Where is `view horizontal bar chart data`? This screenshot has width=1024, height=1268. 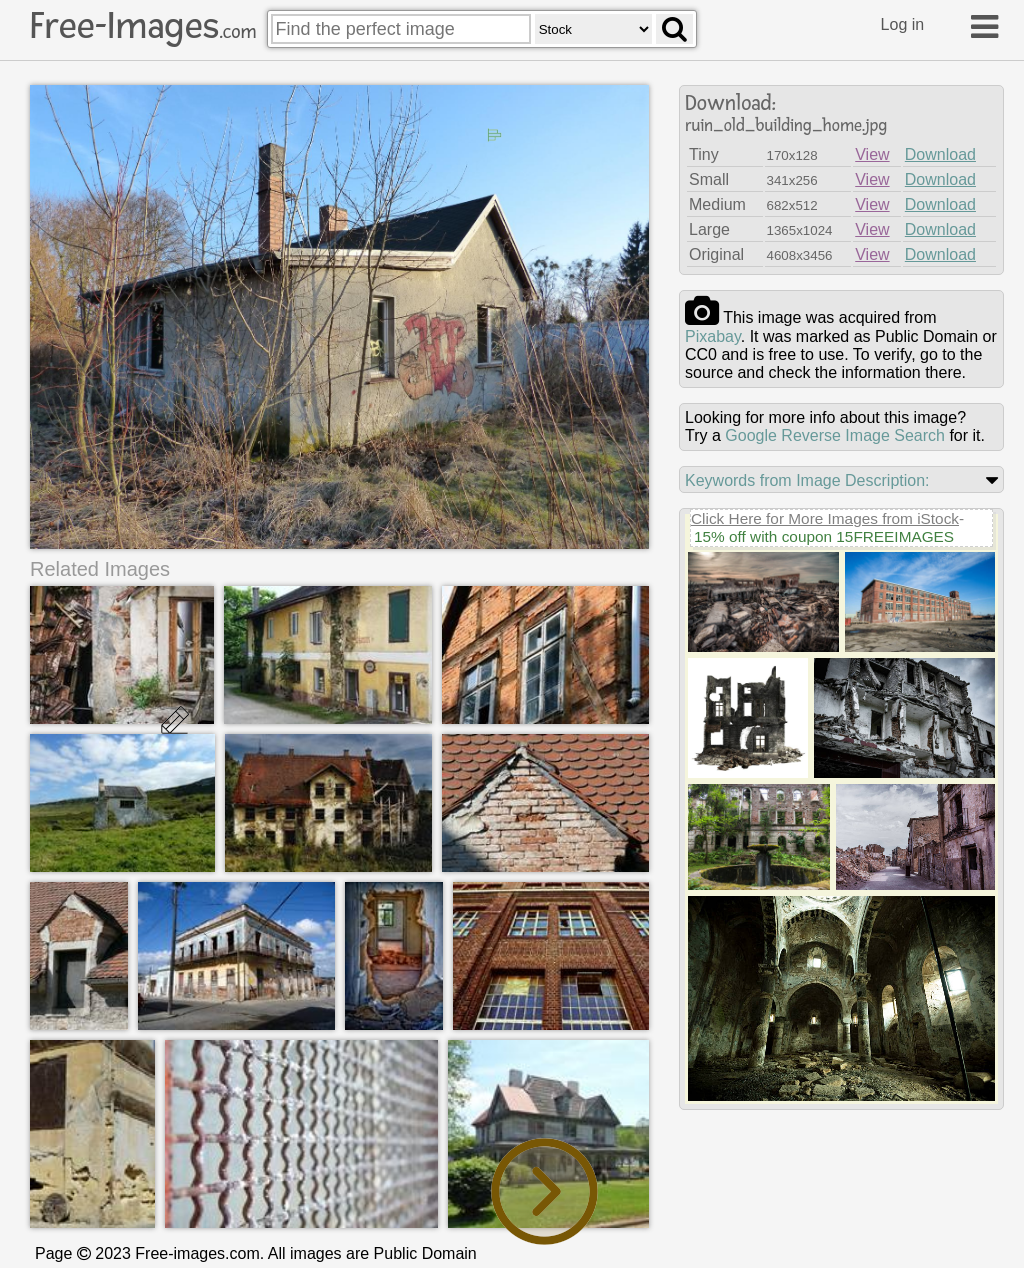 view horizontal bar chart data is located at coordinates (494, 135).